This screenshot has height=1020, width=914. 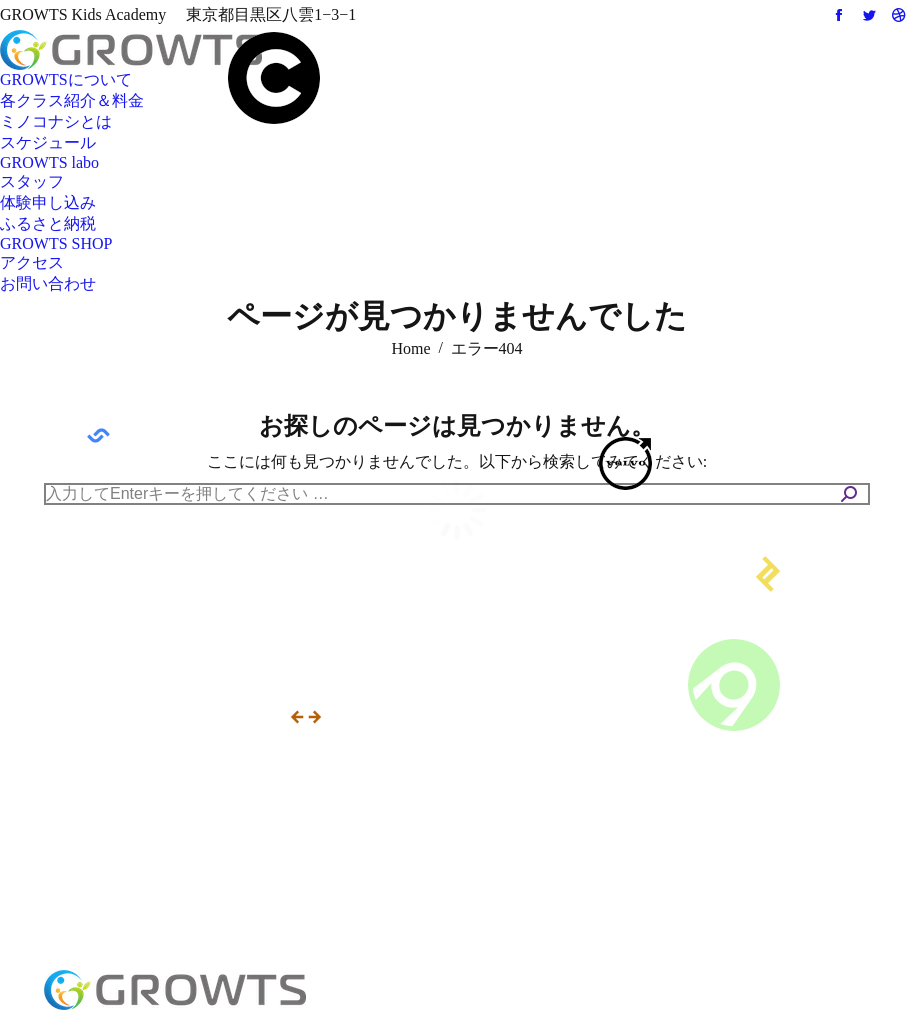 What do you see at coordinates (306, 717) in the screenshot?
I see `expand content horizontally` at bounding box center [306, 717].